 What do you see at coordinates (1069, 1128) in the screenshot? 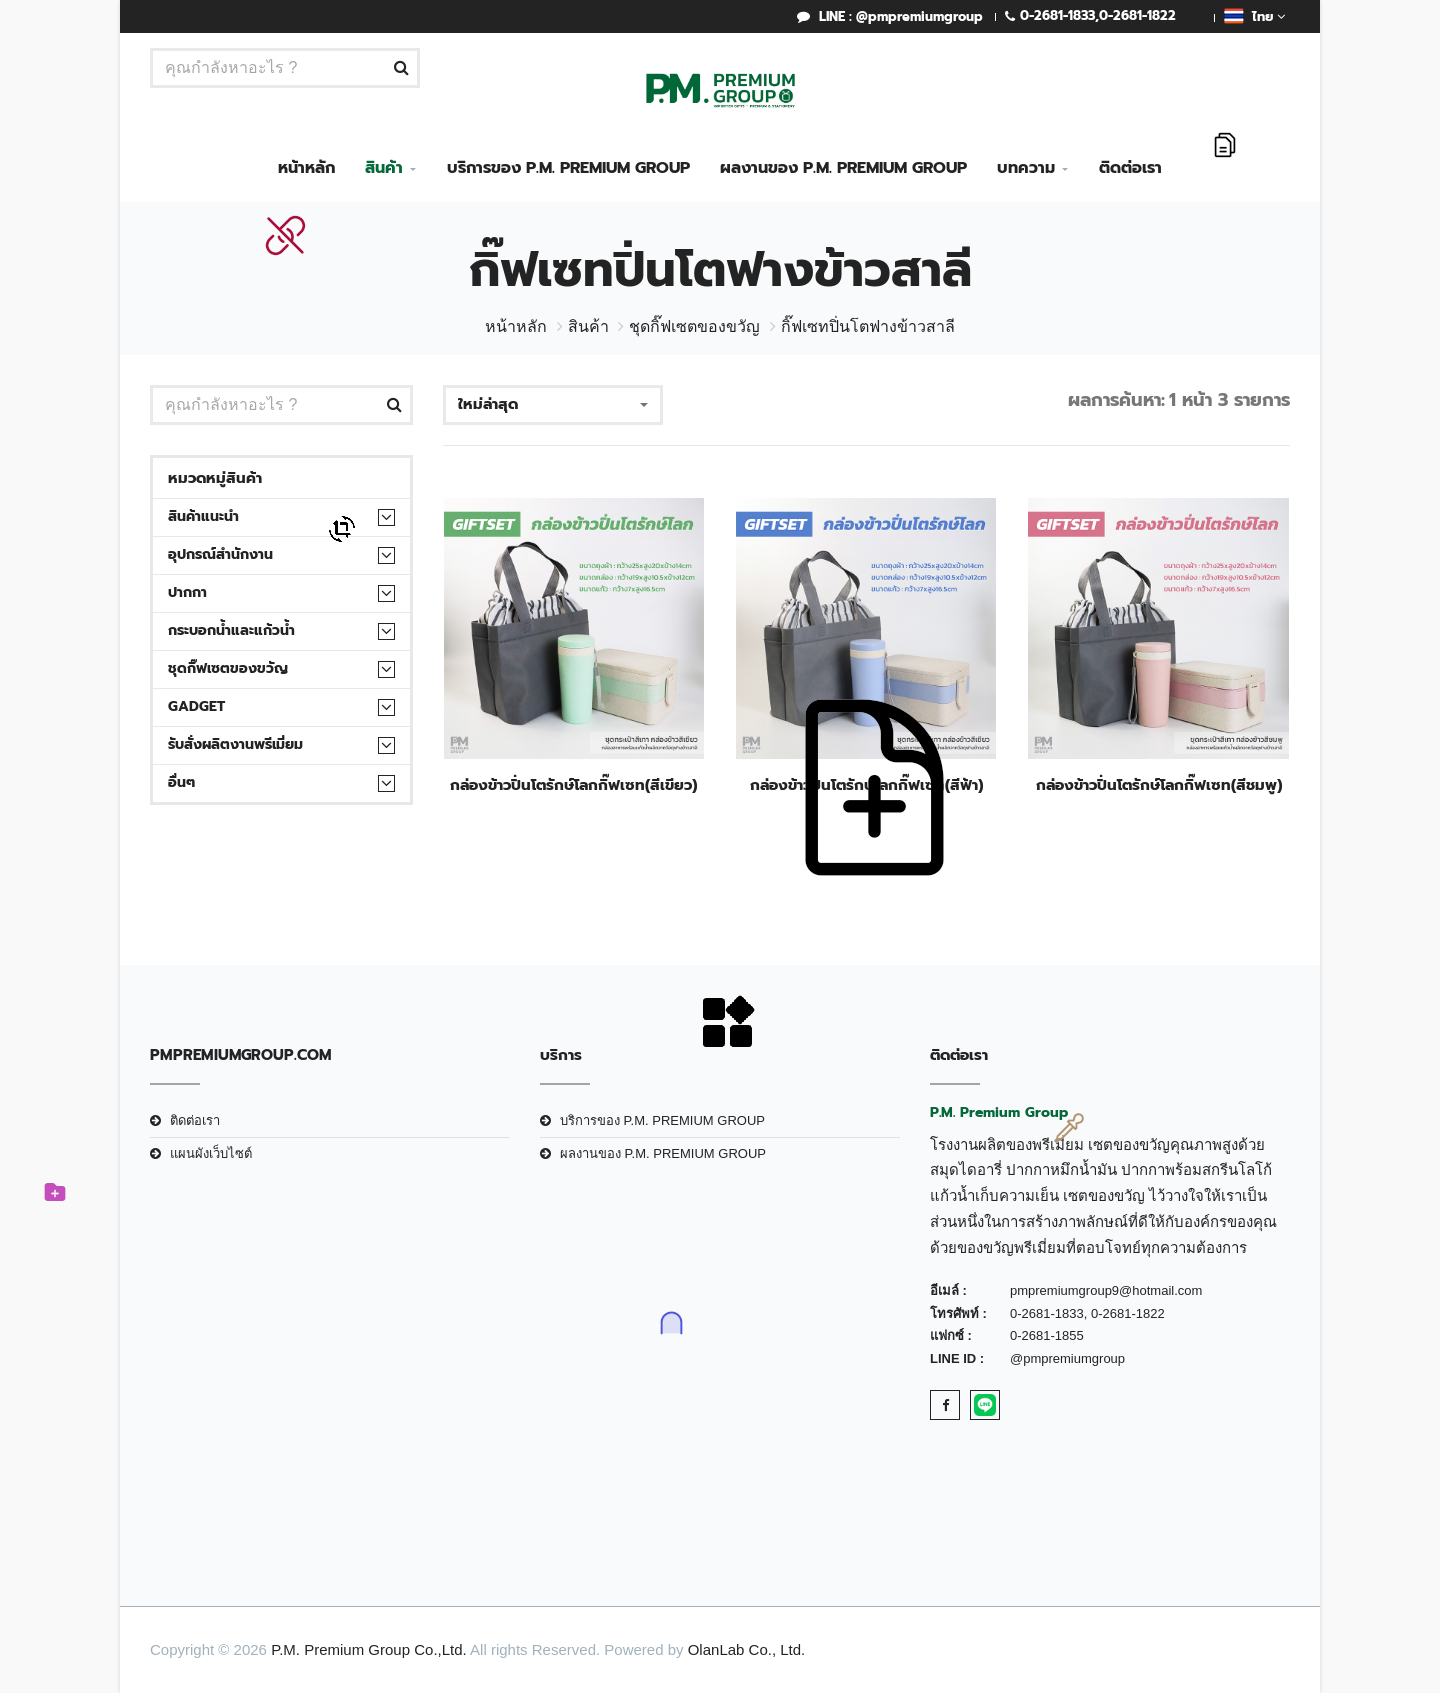
I see `select a color from the canvas` at bounding box center [1069, 1128].